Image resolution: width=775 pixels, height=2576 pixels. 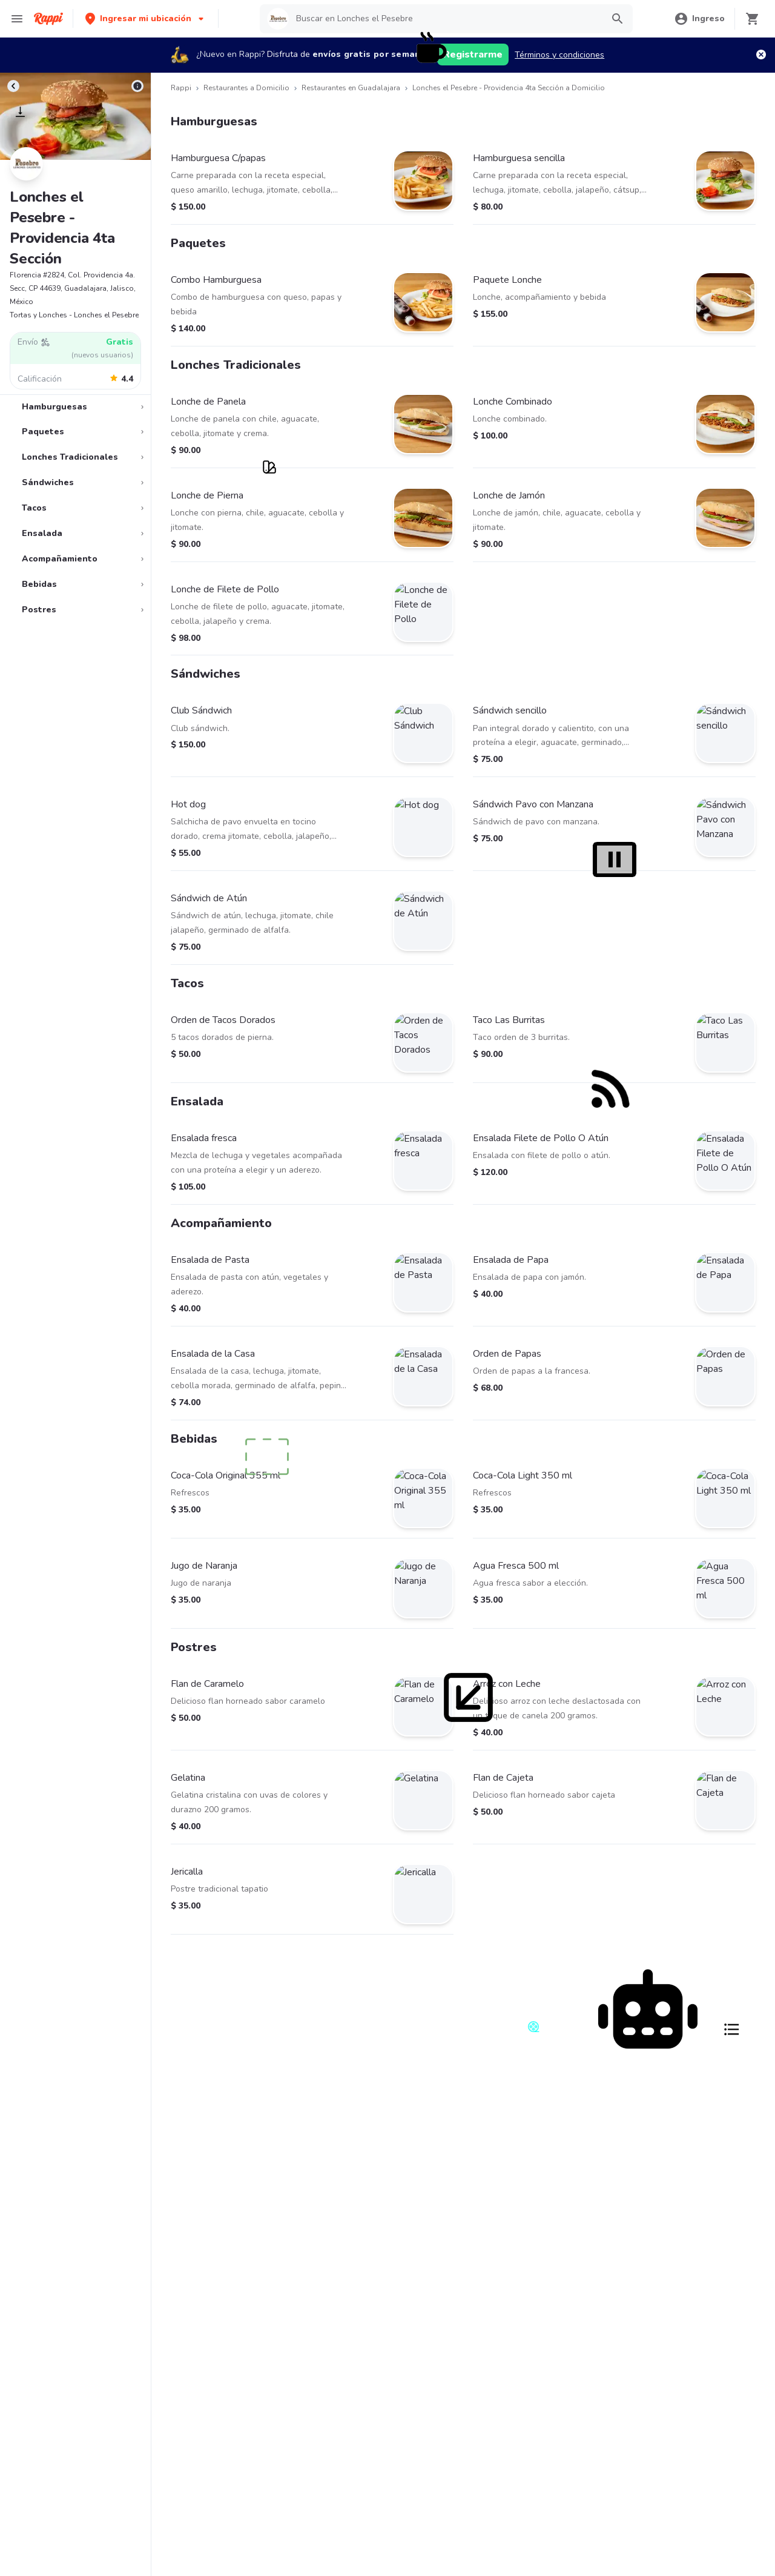 I want to click on browse color palette or theme options, so click(x=269, y=467).